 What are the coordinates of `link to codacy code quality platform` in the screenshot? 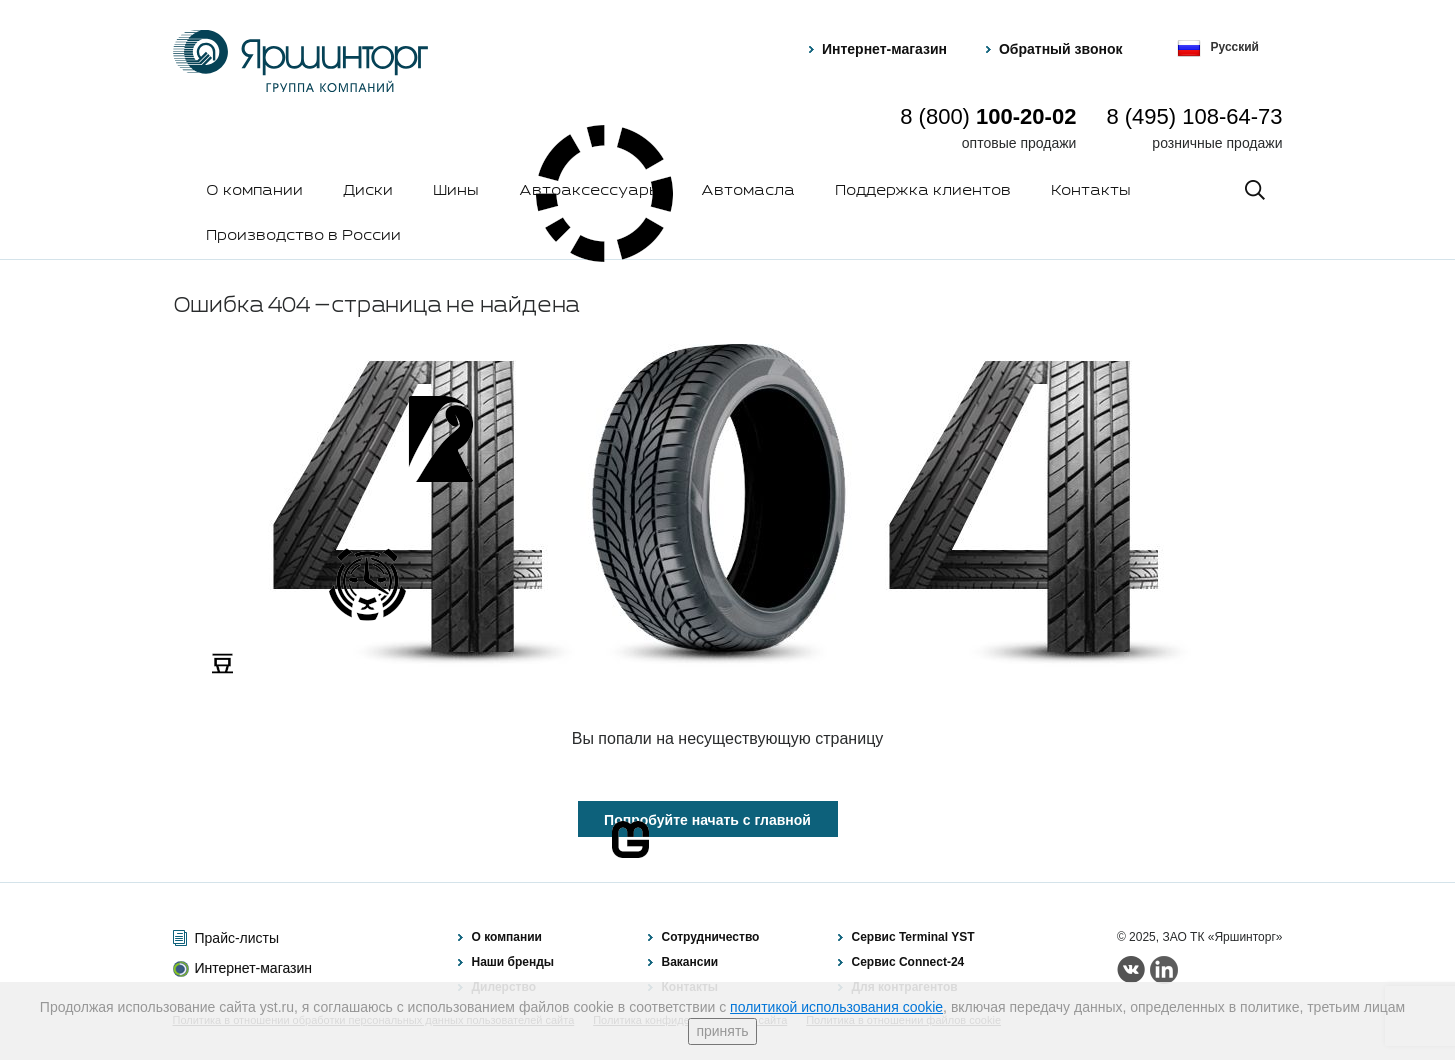 It's located at (604, 193).